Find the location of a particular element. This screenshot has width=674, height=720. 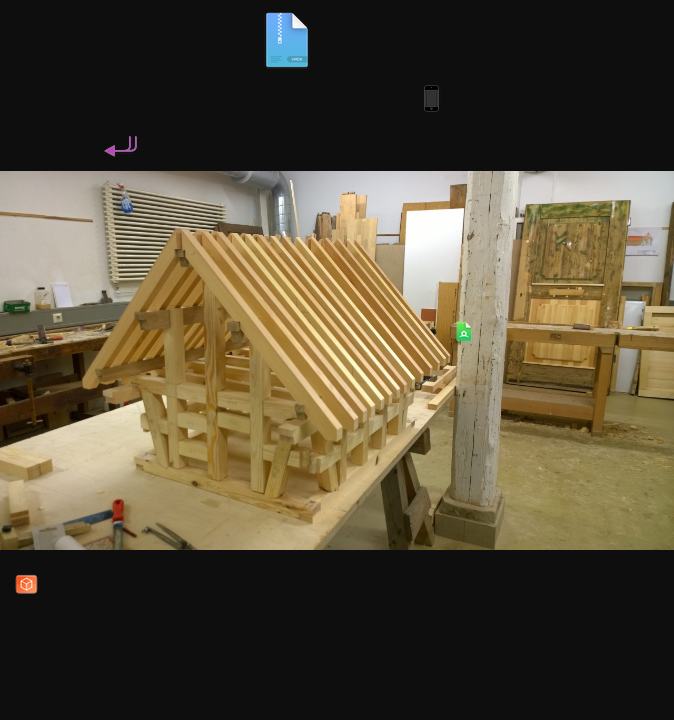

a renderdoc capture file is located at coordinates (464, 332).